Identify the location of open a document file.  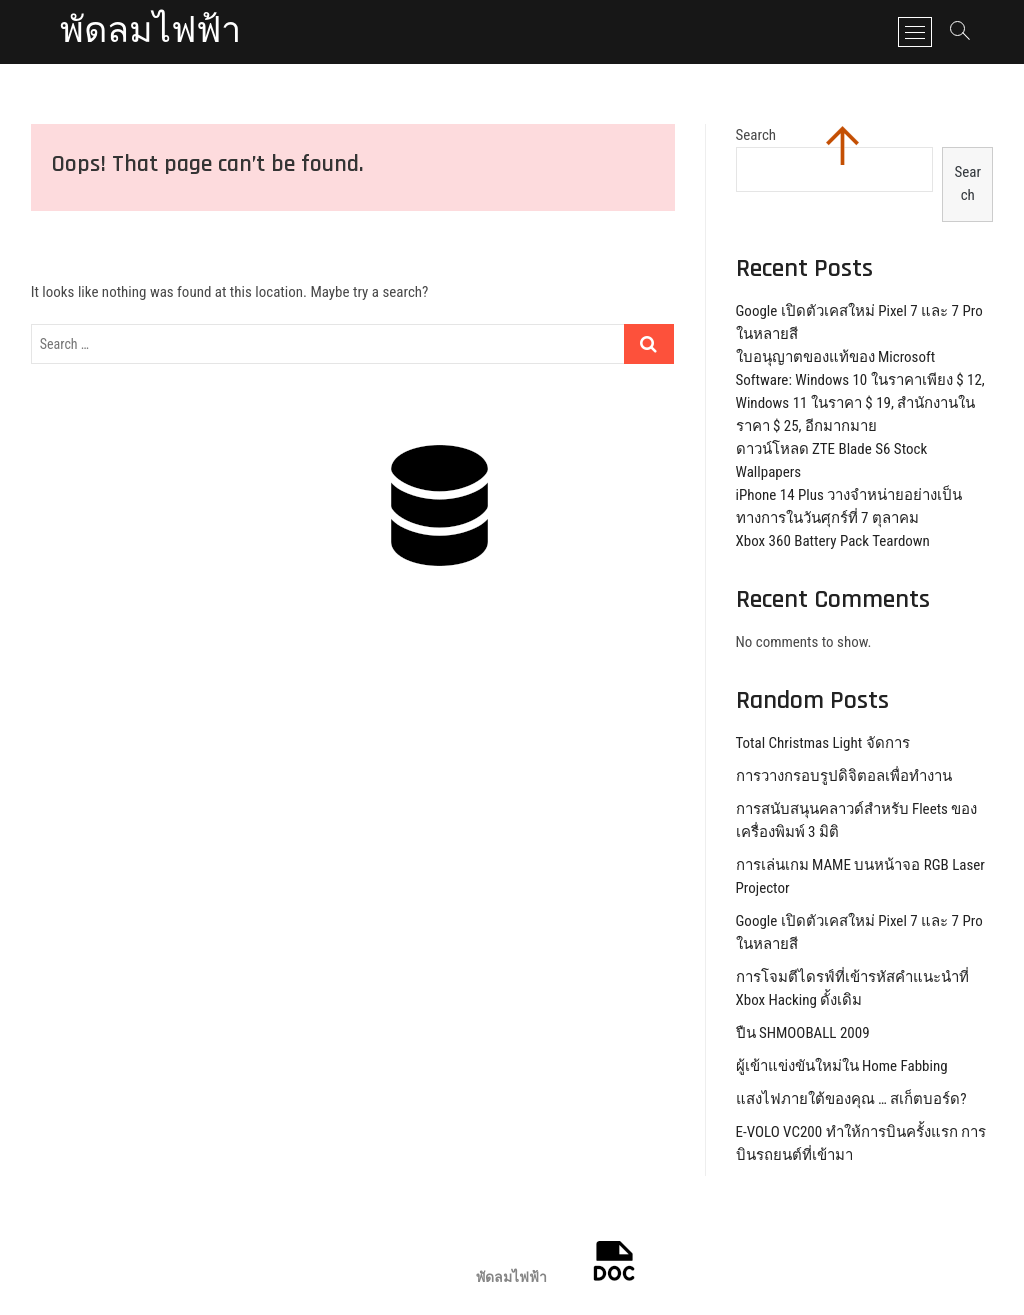
(614, 1262).